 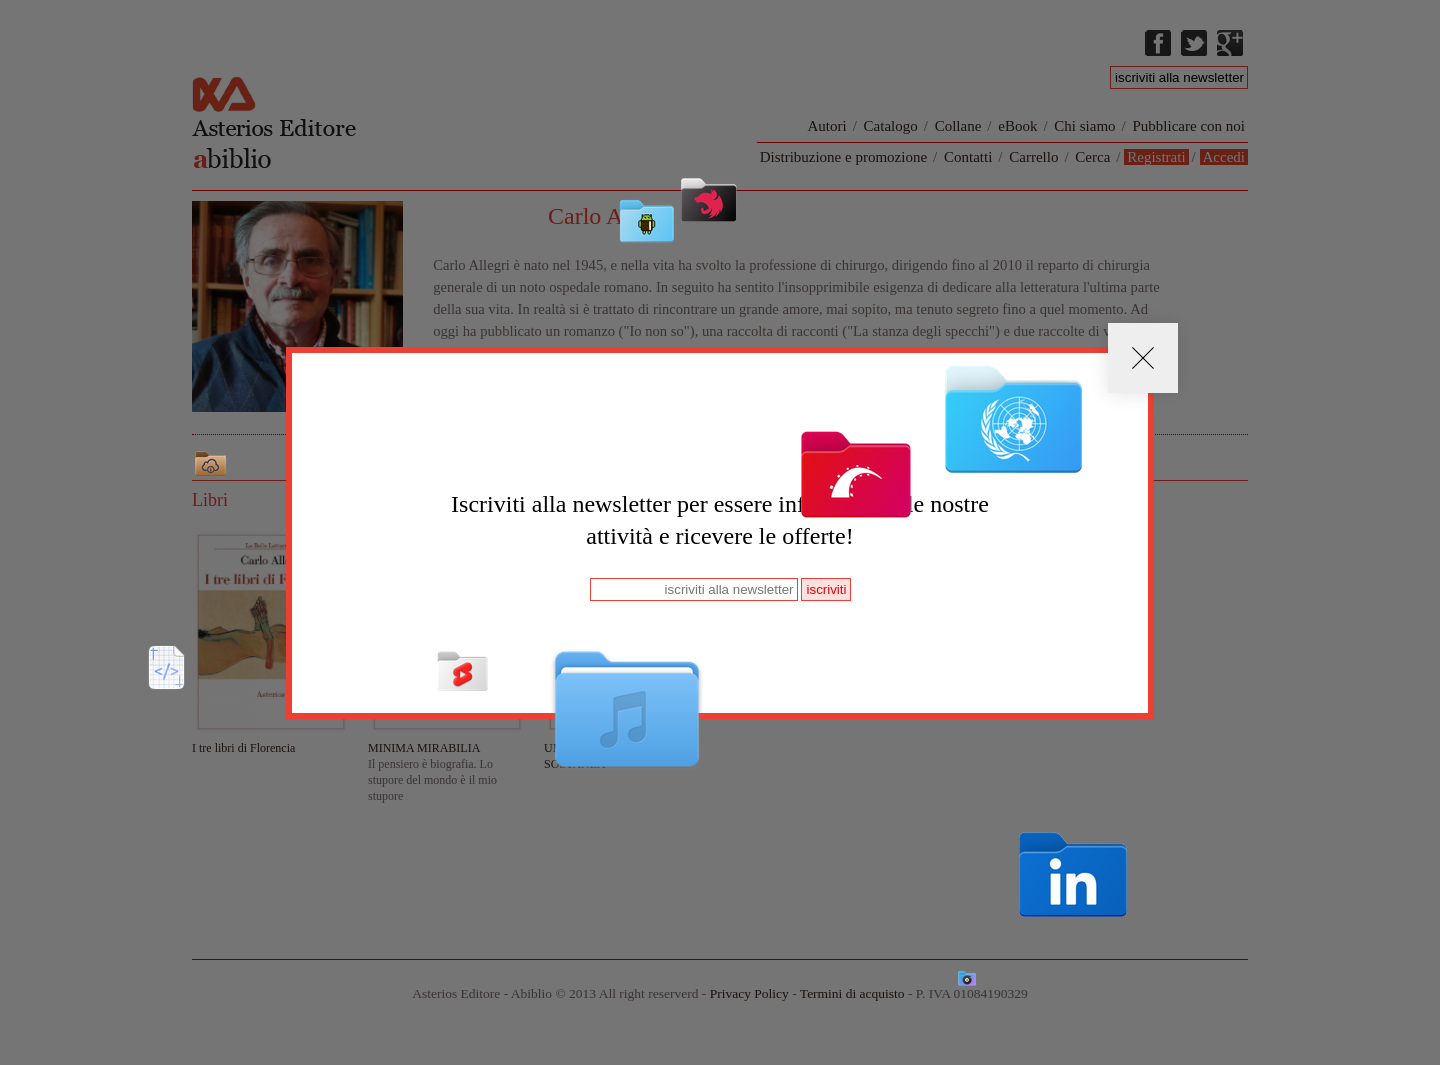 What do you see at coordinates (646, 222) in the screenshot?
I see `folder containing android app files` at bounding box center [646, 222].